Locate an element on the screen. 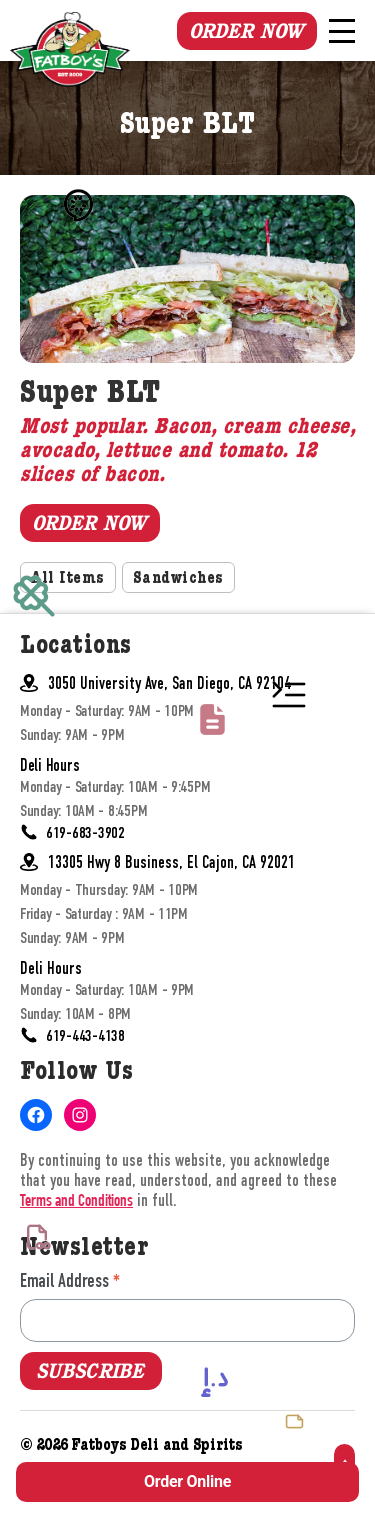 This screenshot has width=375, height=1517. view file details or description is located at coordinates (212, 719).